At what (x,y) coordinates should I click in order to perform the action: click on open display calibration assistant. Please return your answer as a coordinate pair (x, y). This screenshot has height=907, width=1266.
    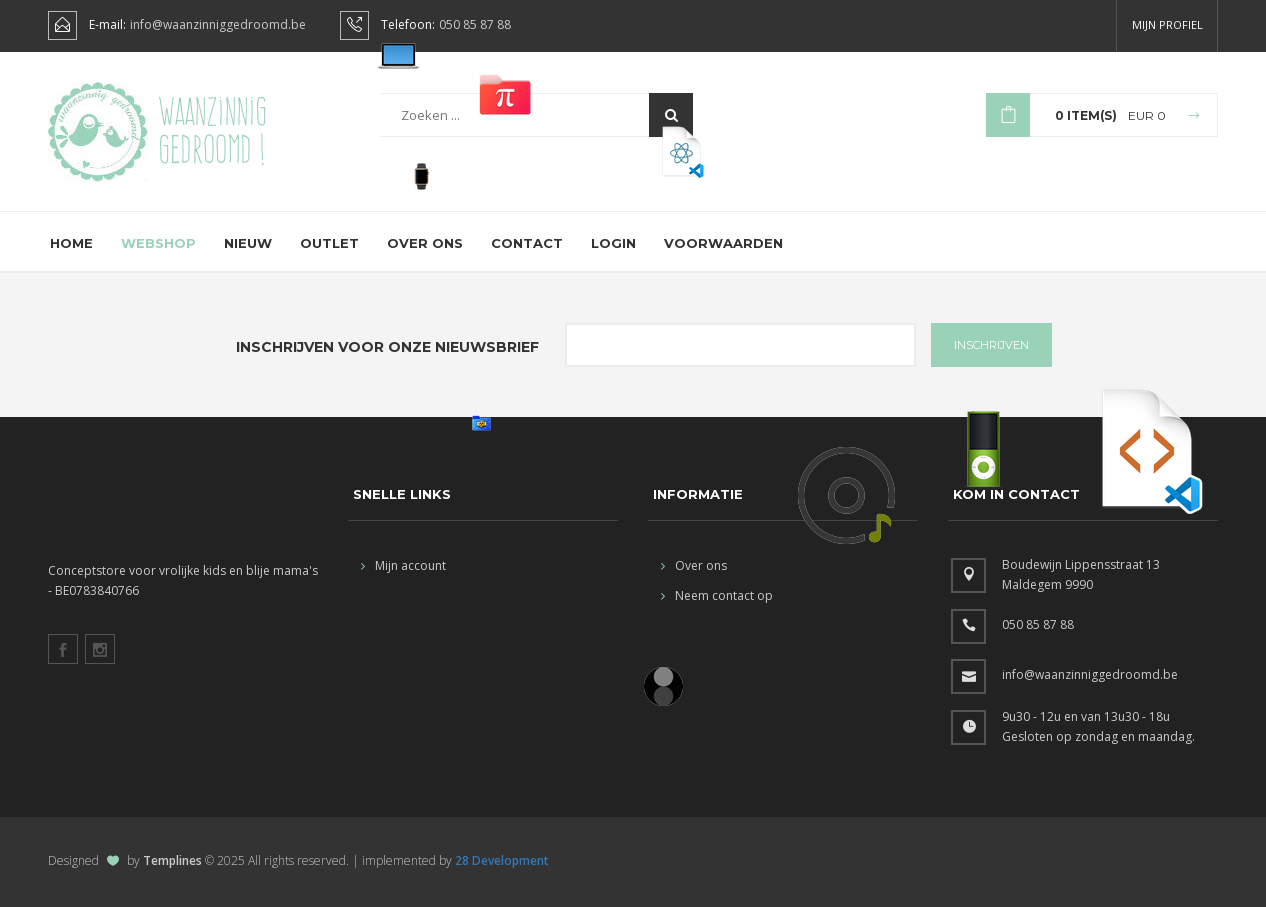
    Looking at the image, I should click on (663, 686).